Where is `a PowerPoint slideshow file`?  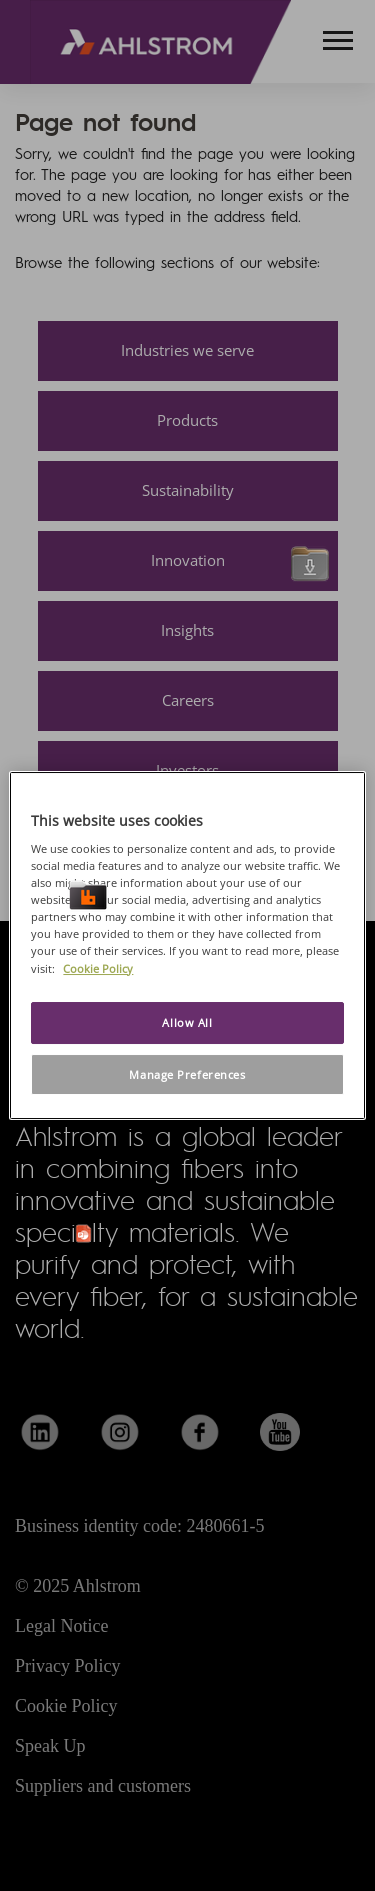 a PowerPoint slideshow file is located at coordinates (83, 1233).